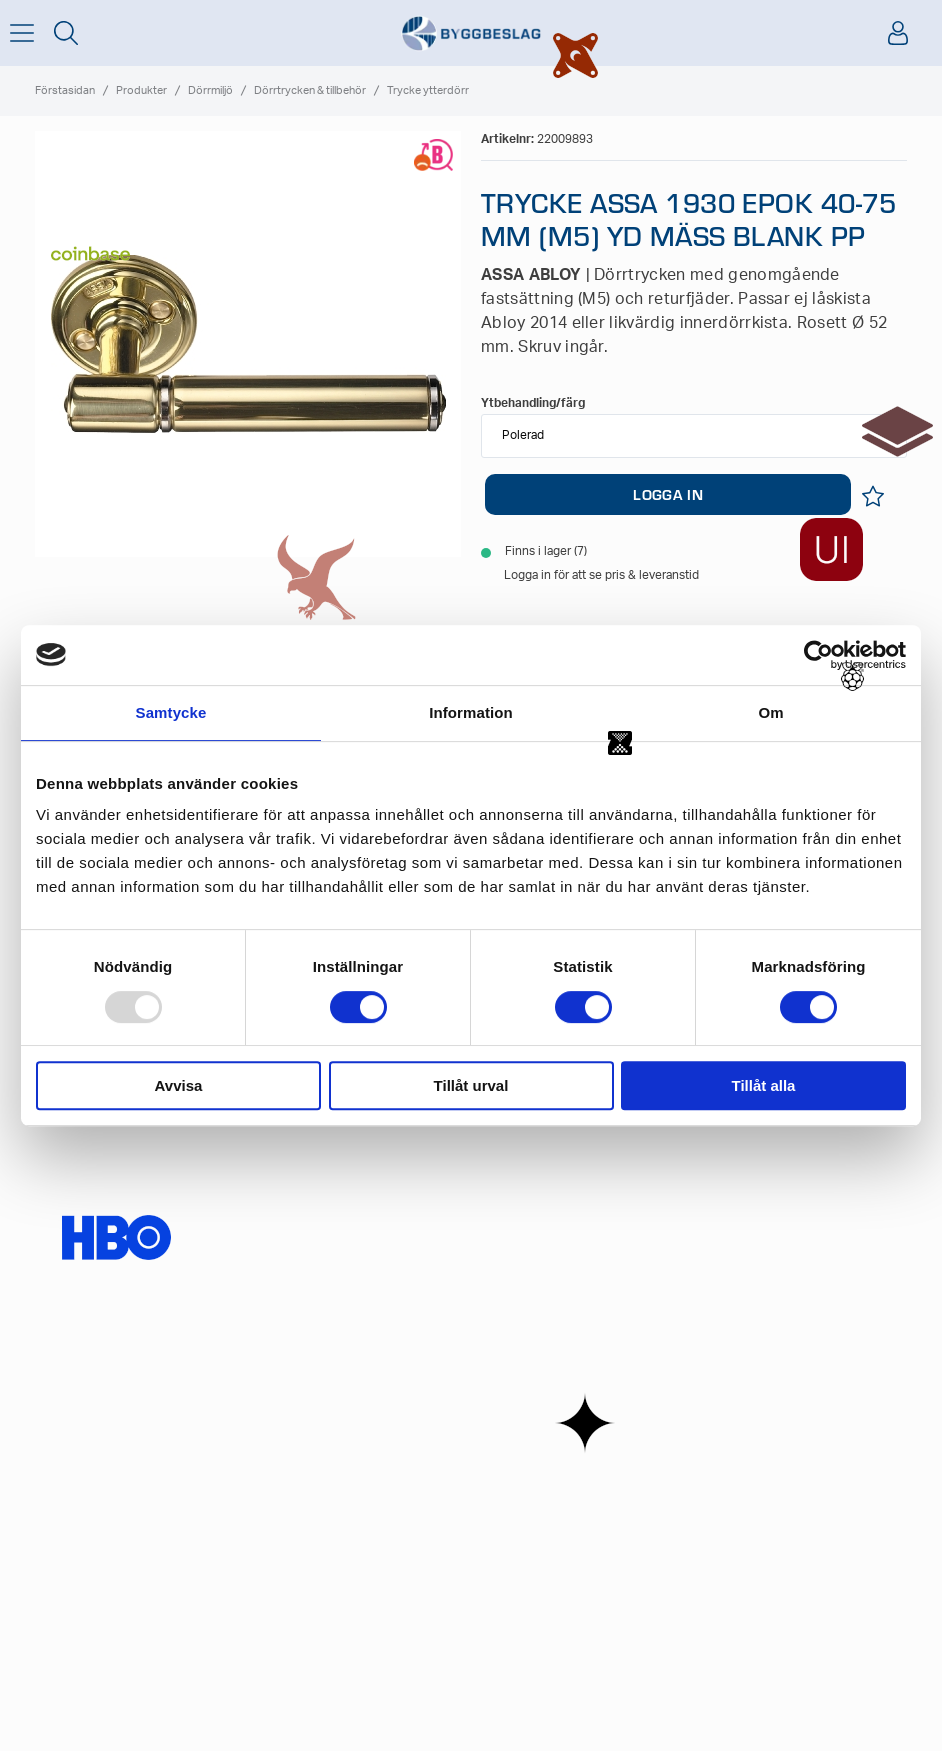  What do you see at coordinates (116, 1237) in the screenshot?
I see `open the HBO streaming app` at bounding box center [116, 1237].